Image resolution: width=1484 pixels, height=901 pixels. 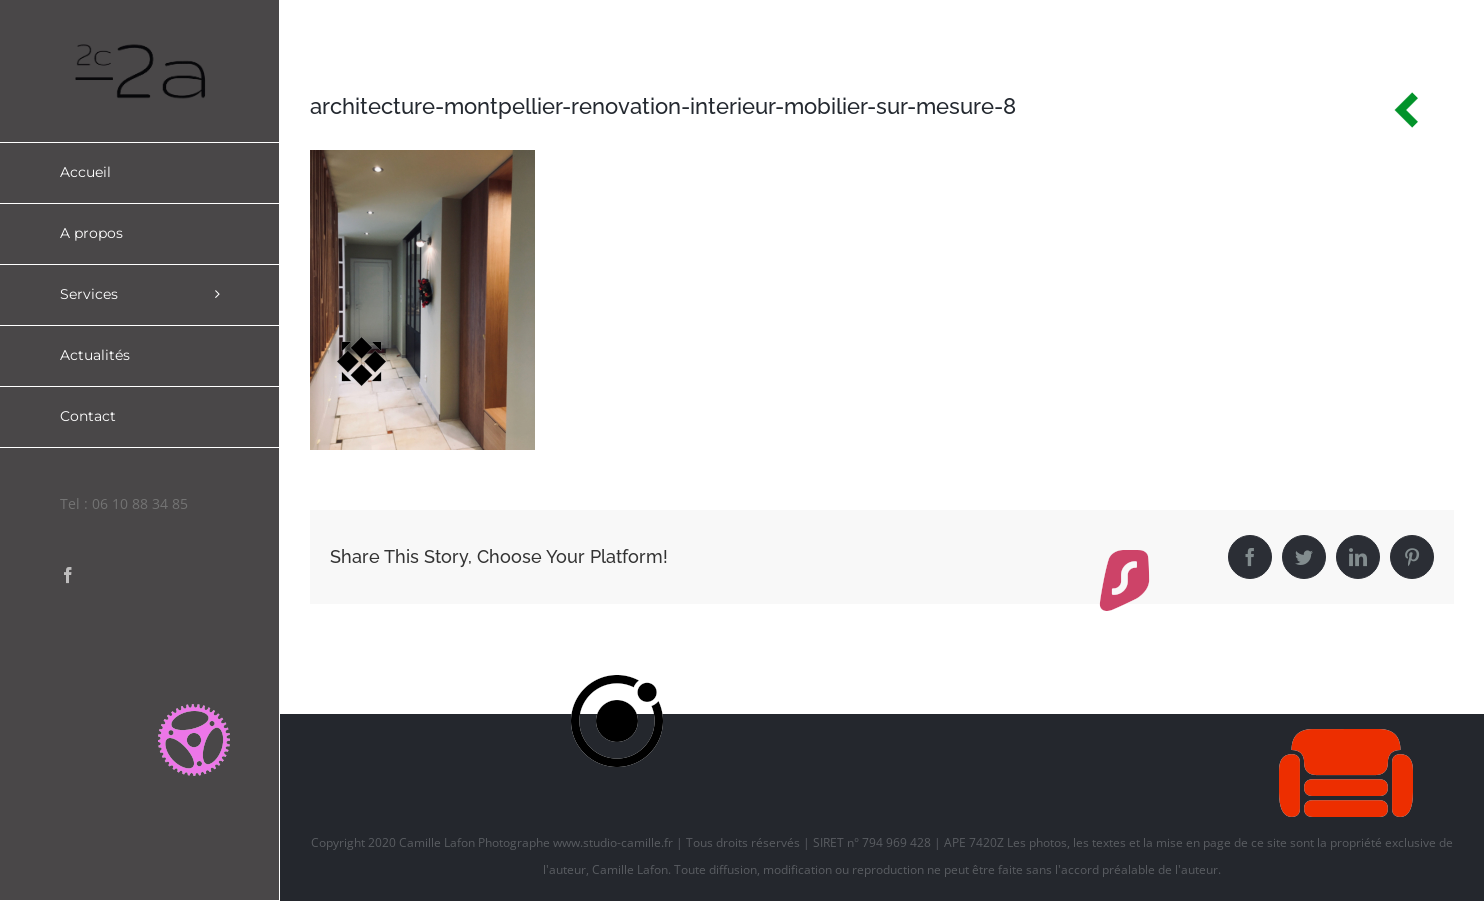 What do you see at coordinates (1346, 773) in the screenshot?
I see `apache couchdb database service` at bounding box center [1346, 773].